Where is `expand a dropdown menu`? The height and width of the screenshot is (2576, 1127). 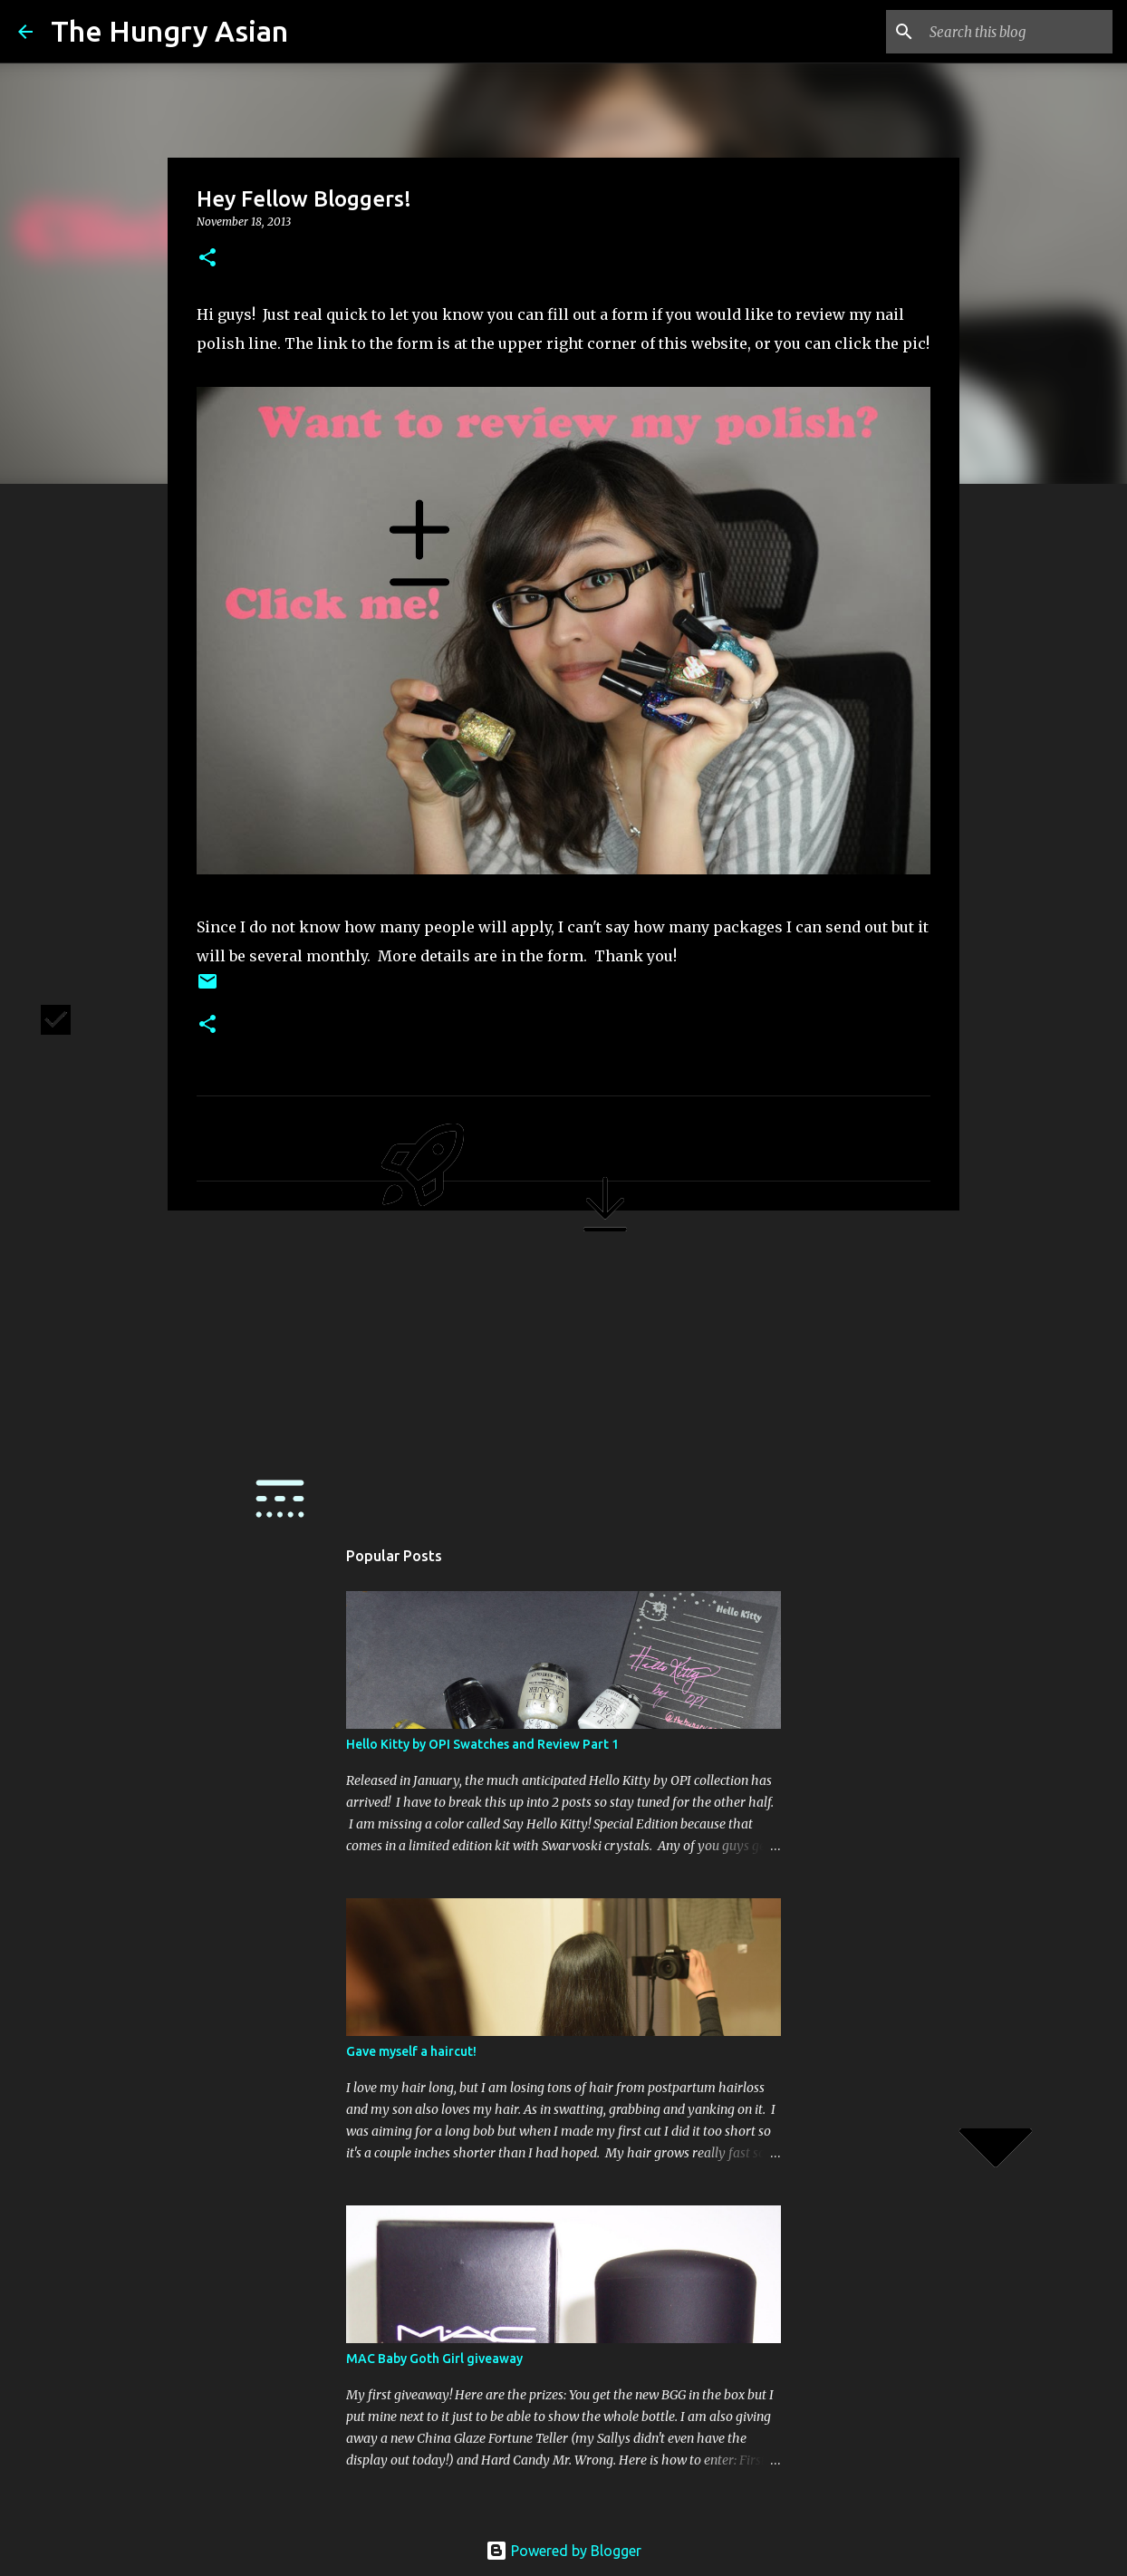 expand a dropdown menu is located at coordinates (996, 2138).